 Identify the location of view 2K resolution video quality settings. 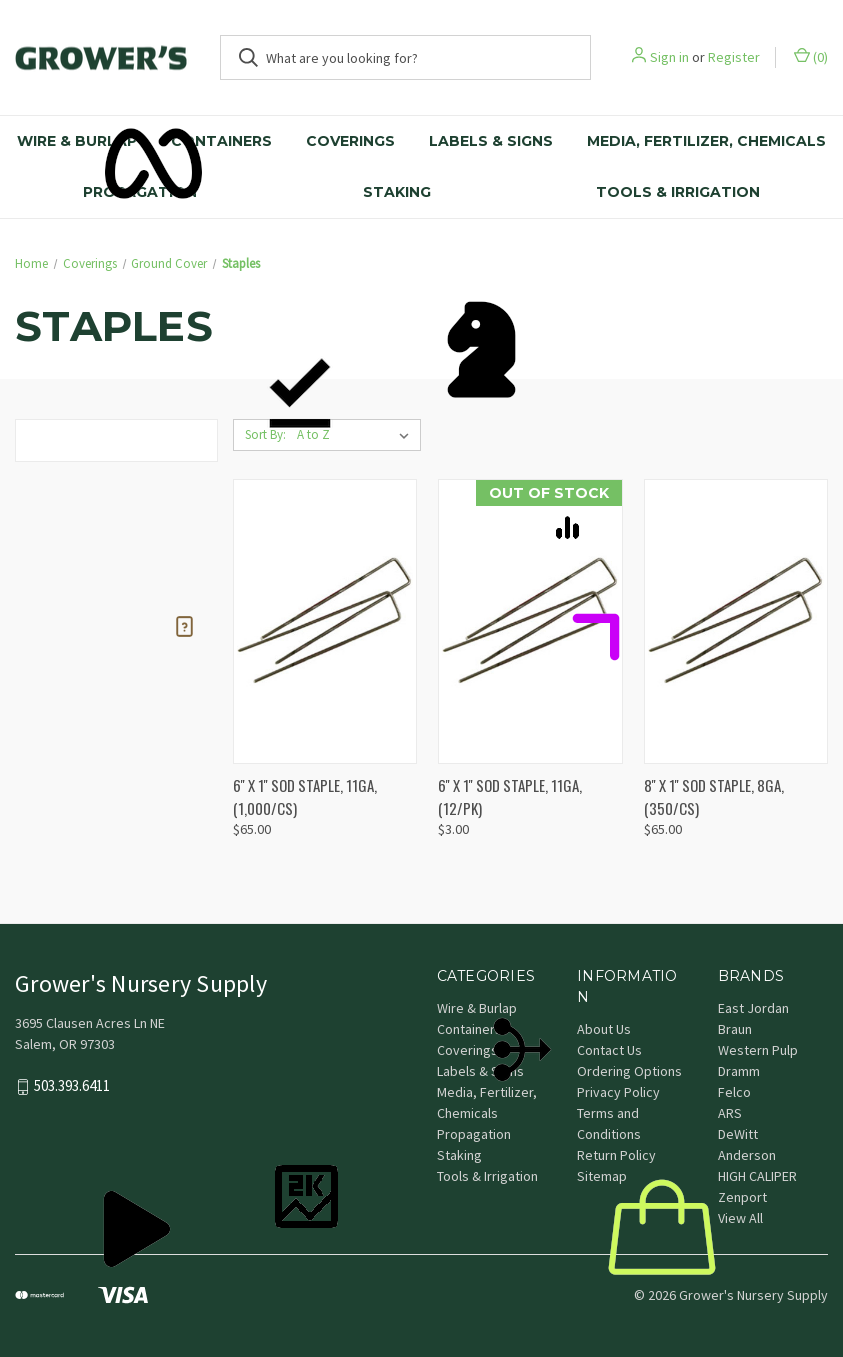
(306, 1196).